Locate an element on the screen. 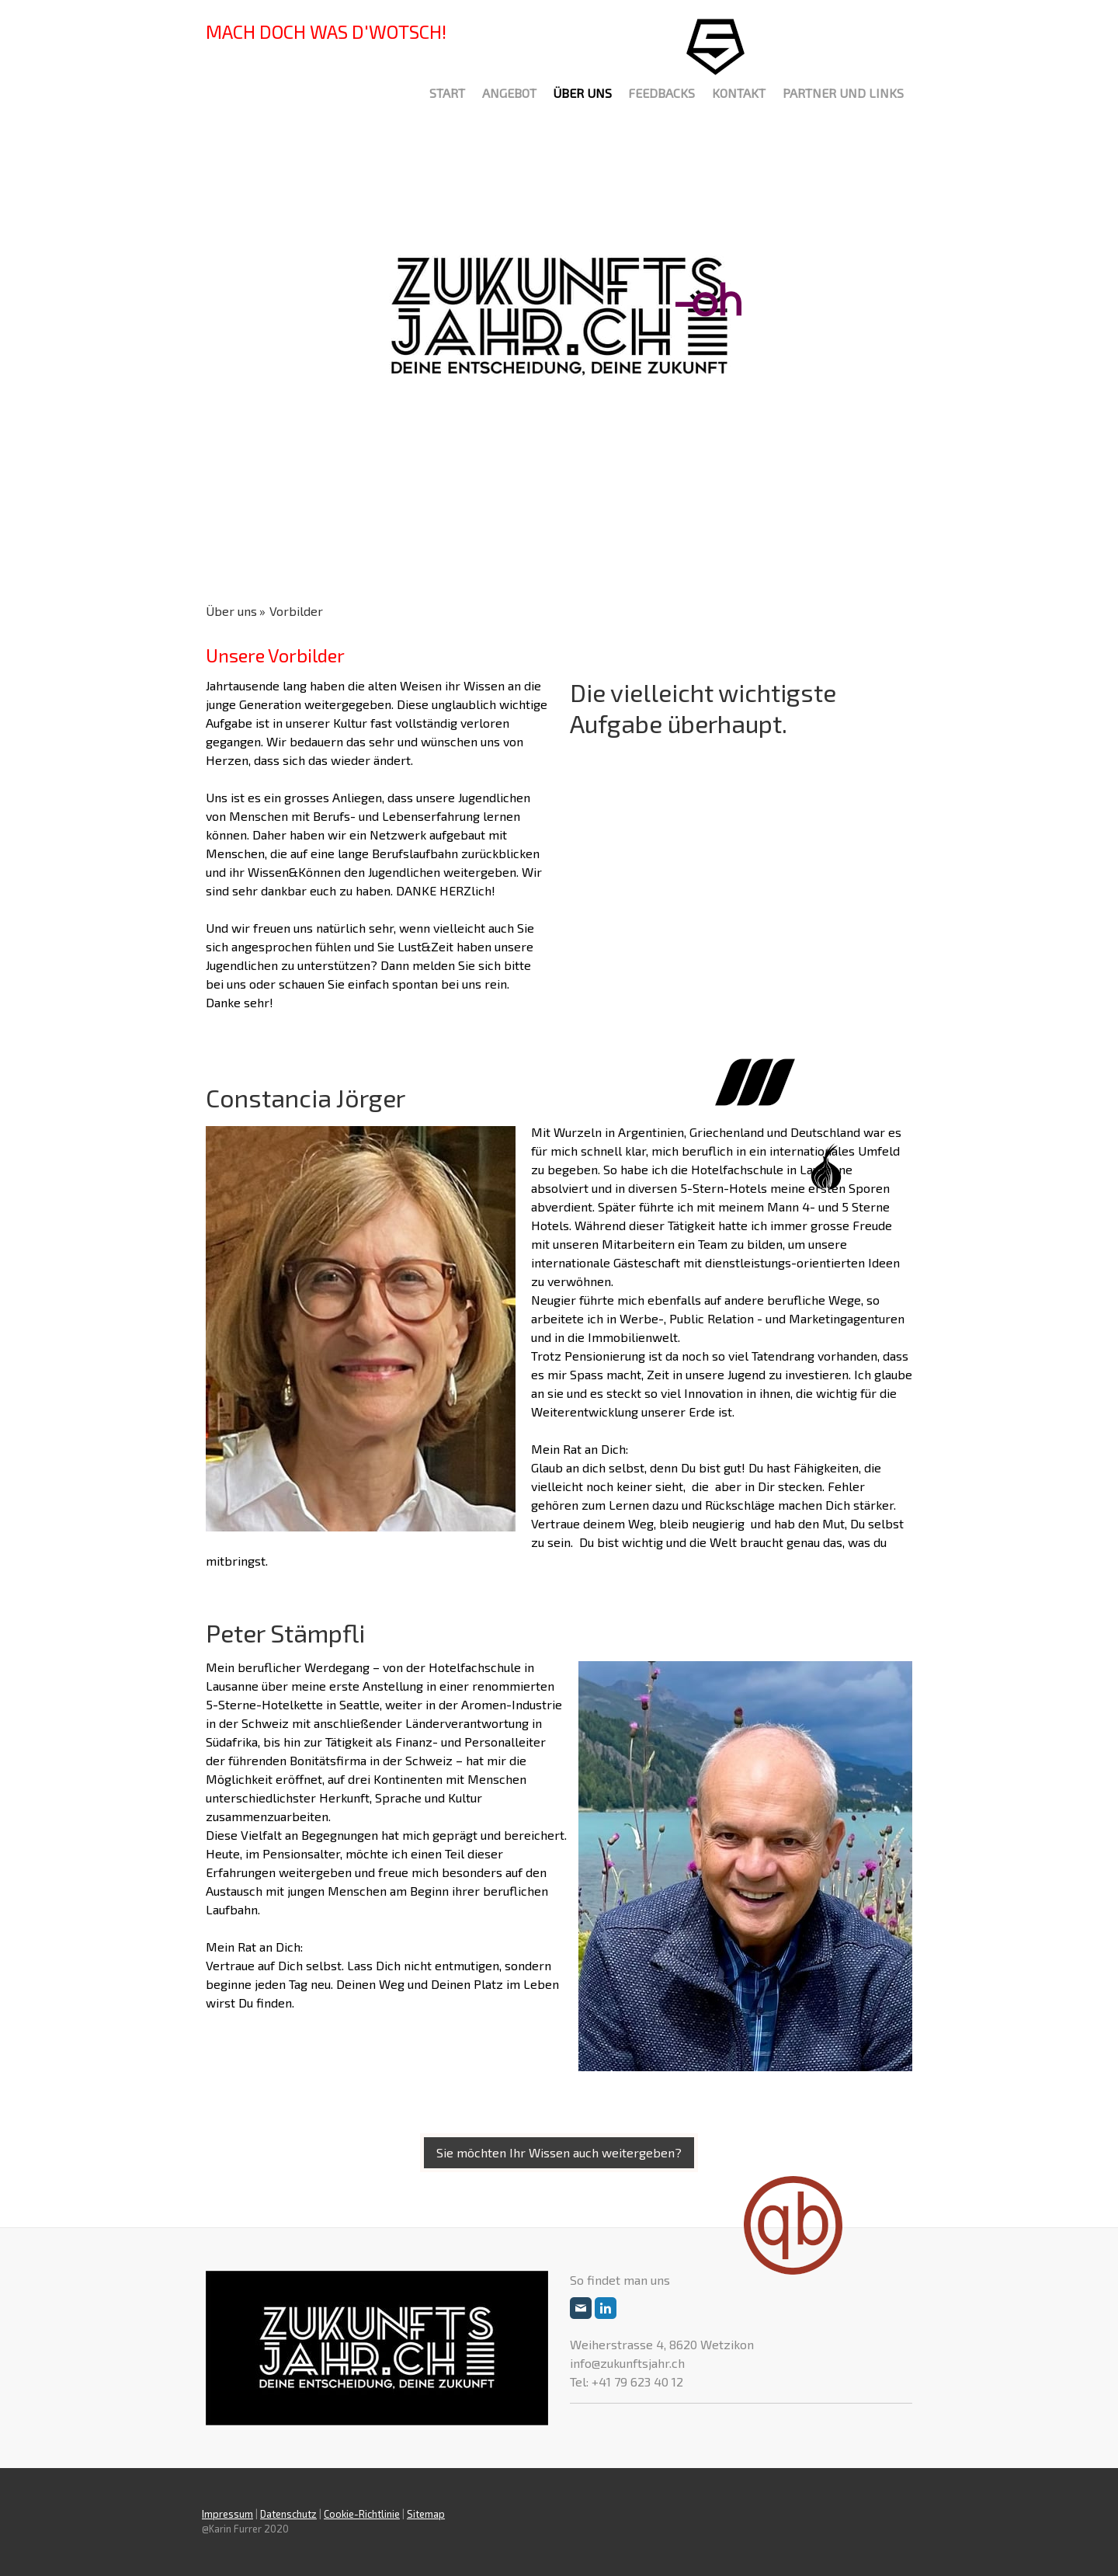  launch the Tor browser for anonymous browsing is located at coordinates (826, 1166).